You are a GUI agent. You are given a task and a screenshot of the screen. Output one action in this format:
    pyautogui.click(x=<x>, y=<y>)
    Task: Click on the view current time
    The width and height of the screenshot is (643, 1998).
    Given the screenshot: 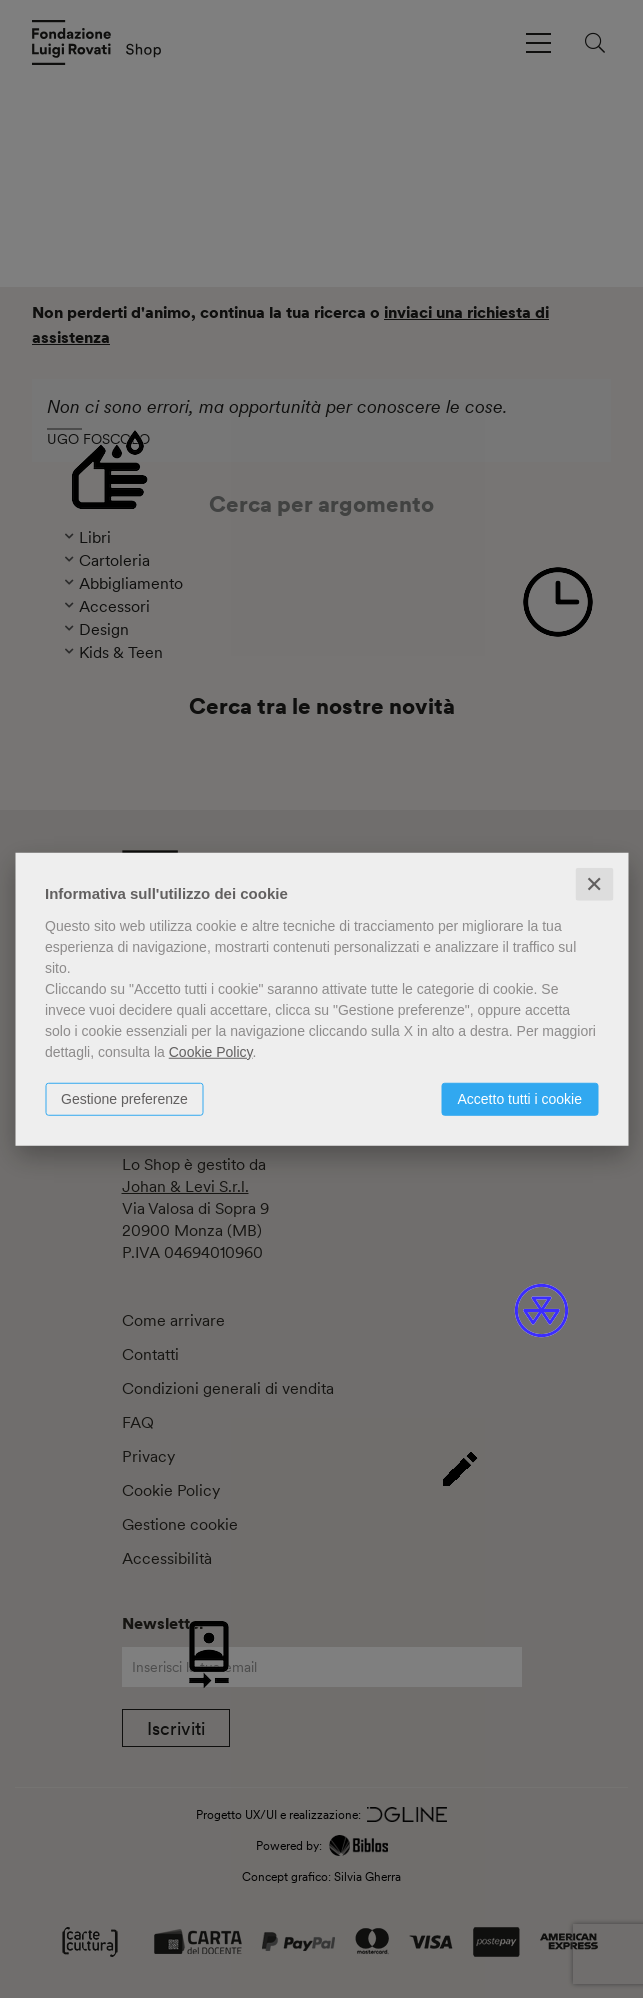 What is the action you would take?
    pyautogui.click(x=558, y=602)
    